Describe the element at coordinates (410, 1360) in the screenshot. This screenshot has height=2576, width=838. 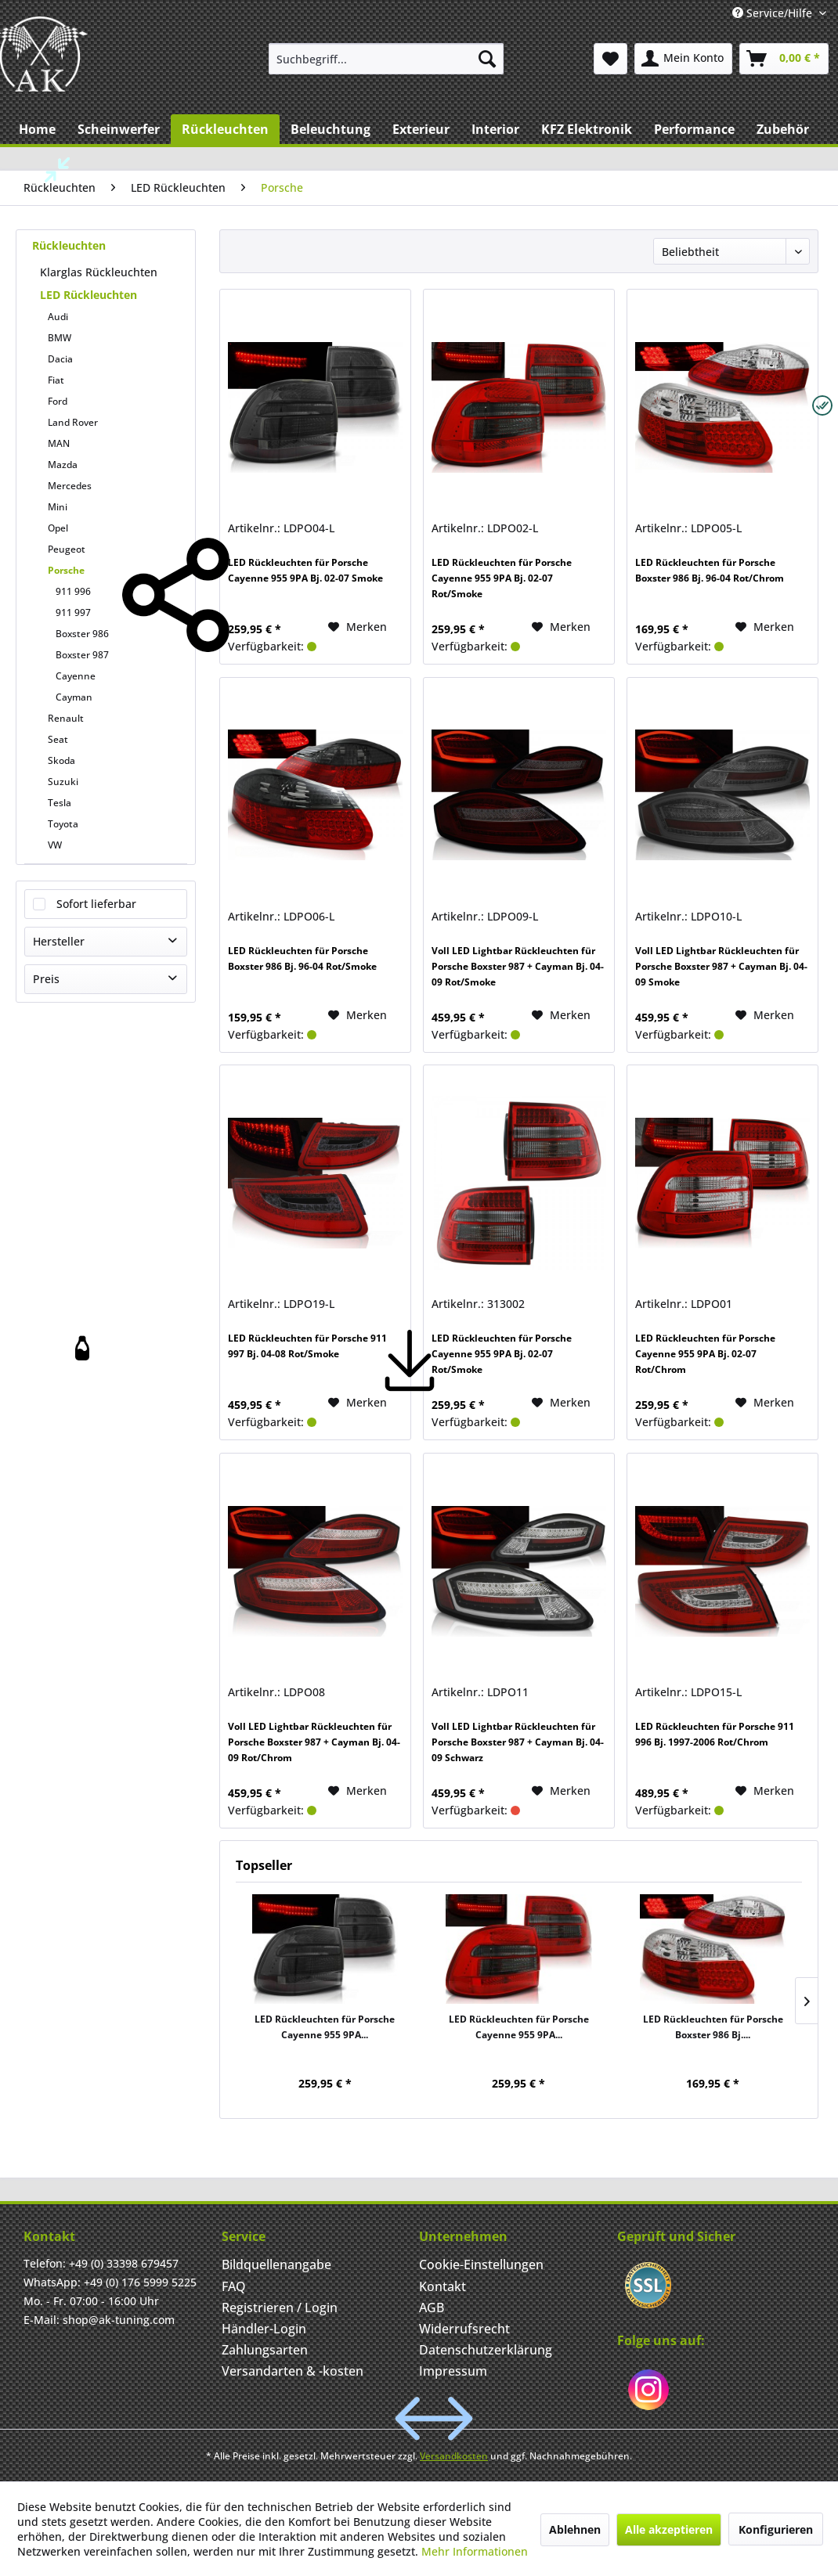
I see `download a file or content` at that location.